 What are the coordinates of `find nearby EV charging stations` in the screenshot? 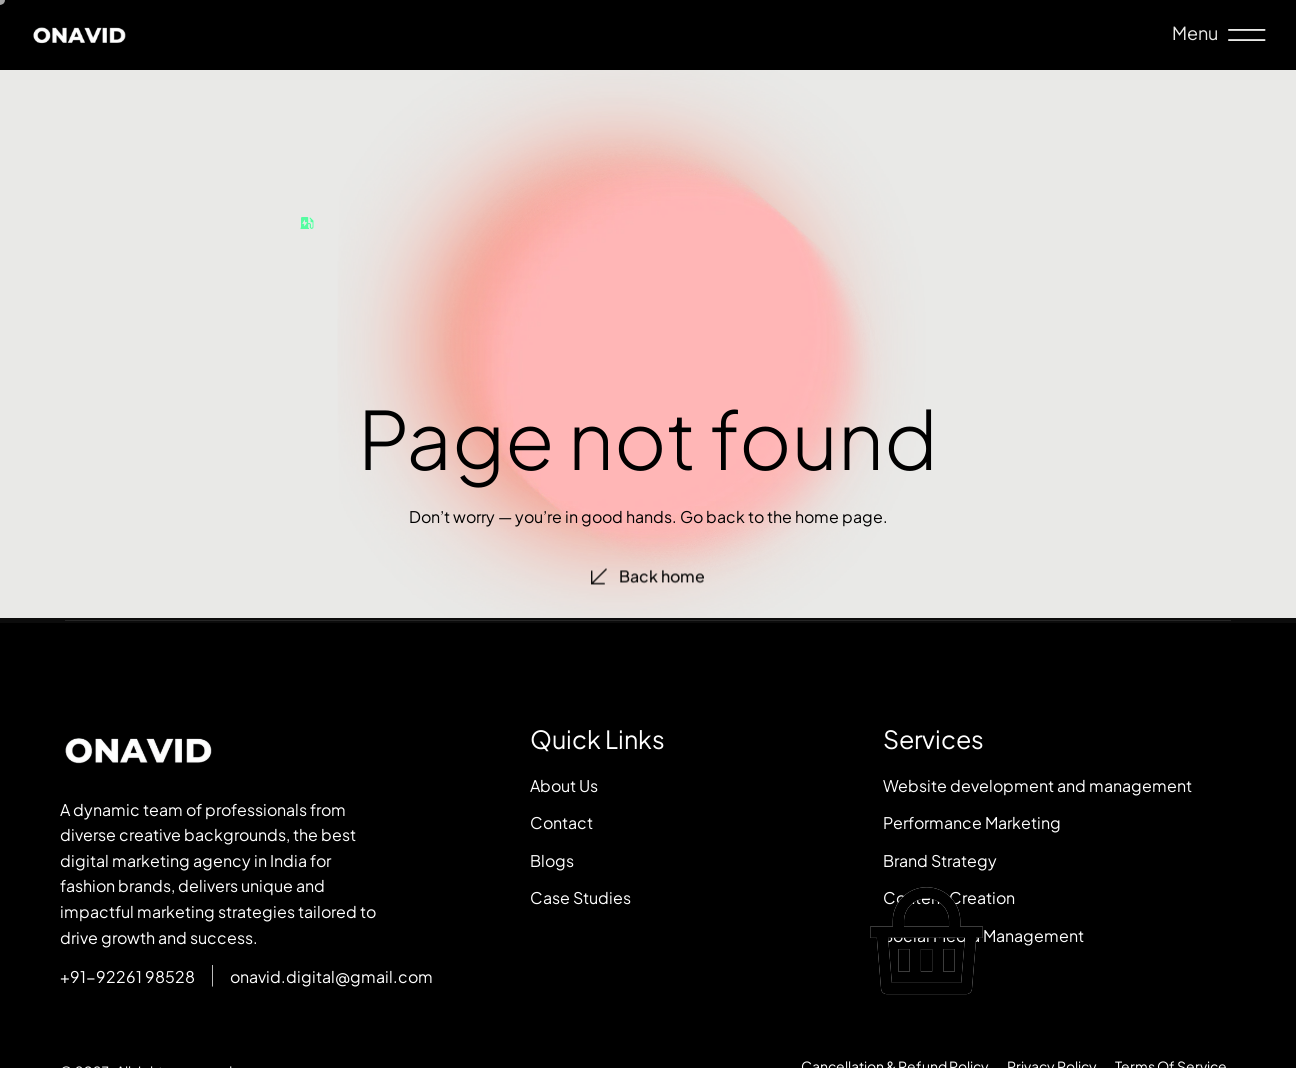 It's located at (307, 223).